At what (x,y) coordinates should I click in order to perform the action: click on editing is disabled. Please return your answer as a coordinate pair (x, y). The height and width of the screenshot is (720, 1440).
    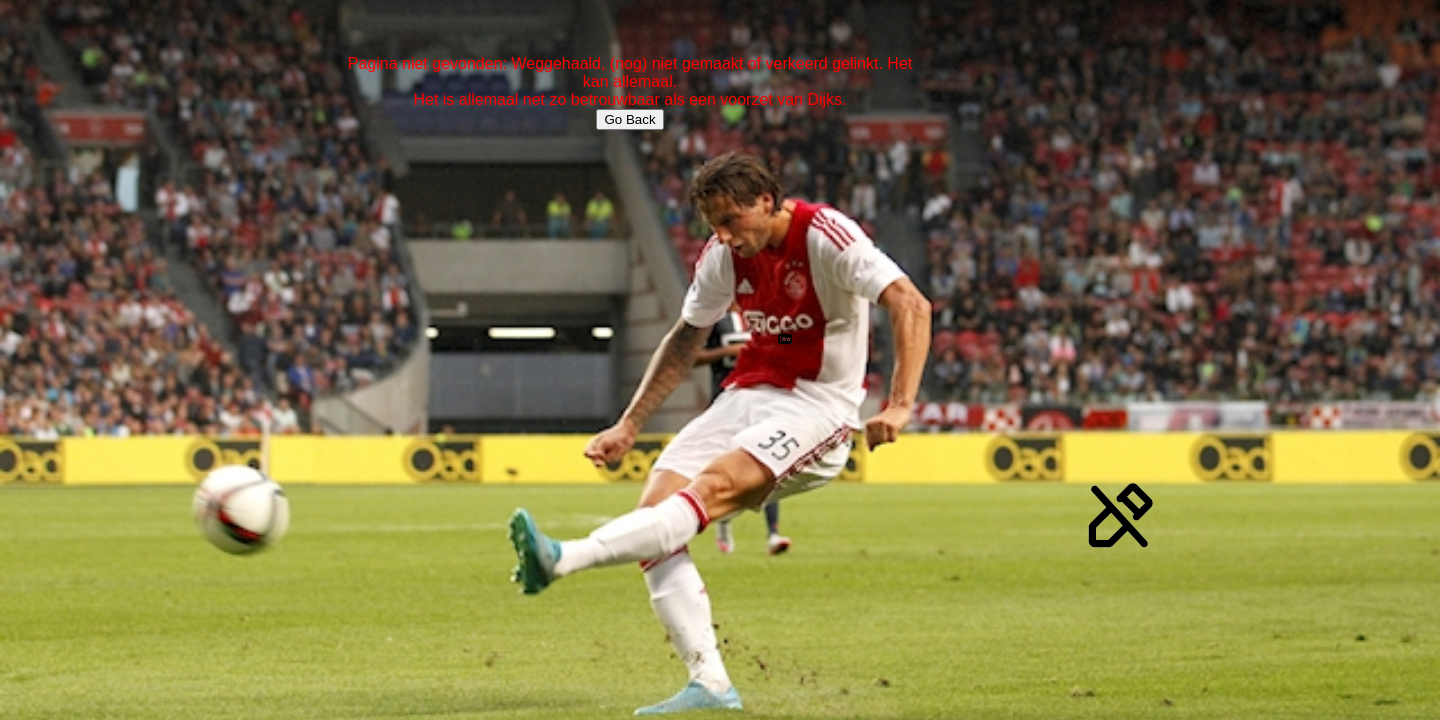
    Looking at the image, I should click on (1119, 516).